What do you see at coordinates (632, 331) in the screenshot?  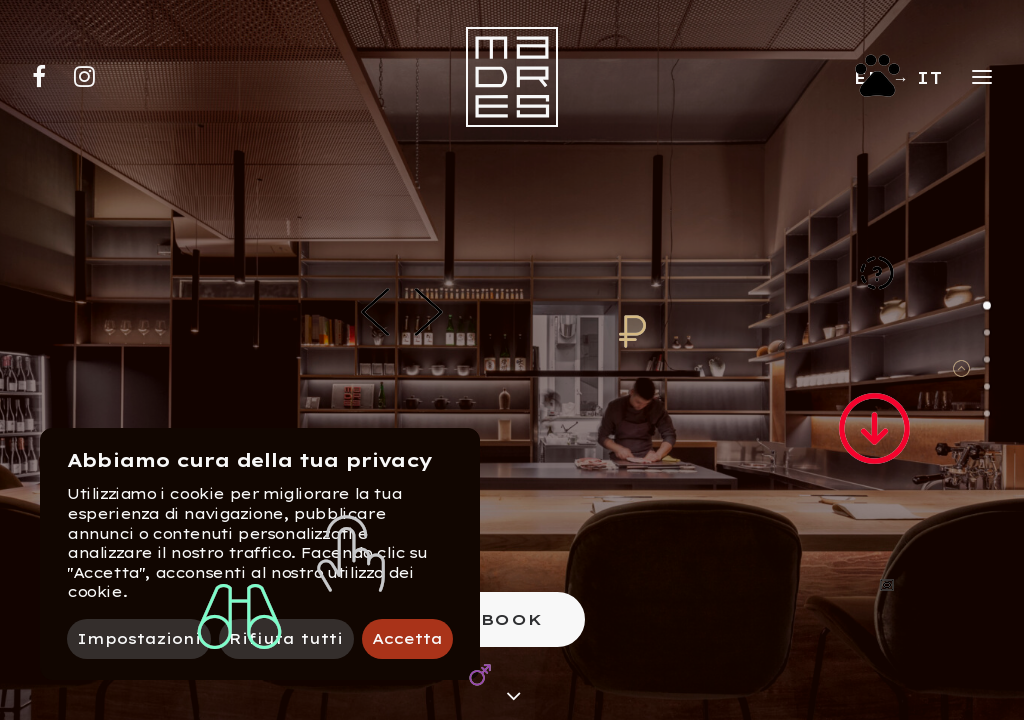 I see `view price in russian rubles` at bounding box center [632, 331].